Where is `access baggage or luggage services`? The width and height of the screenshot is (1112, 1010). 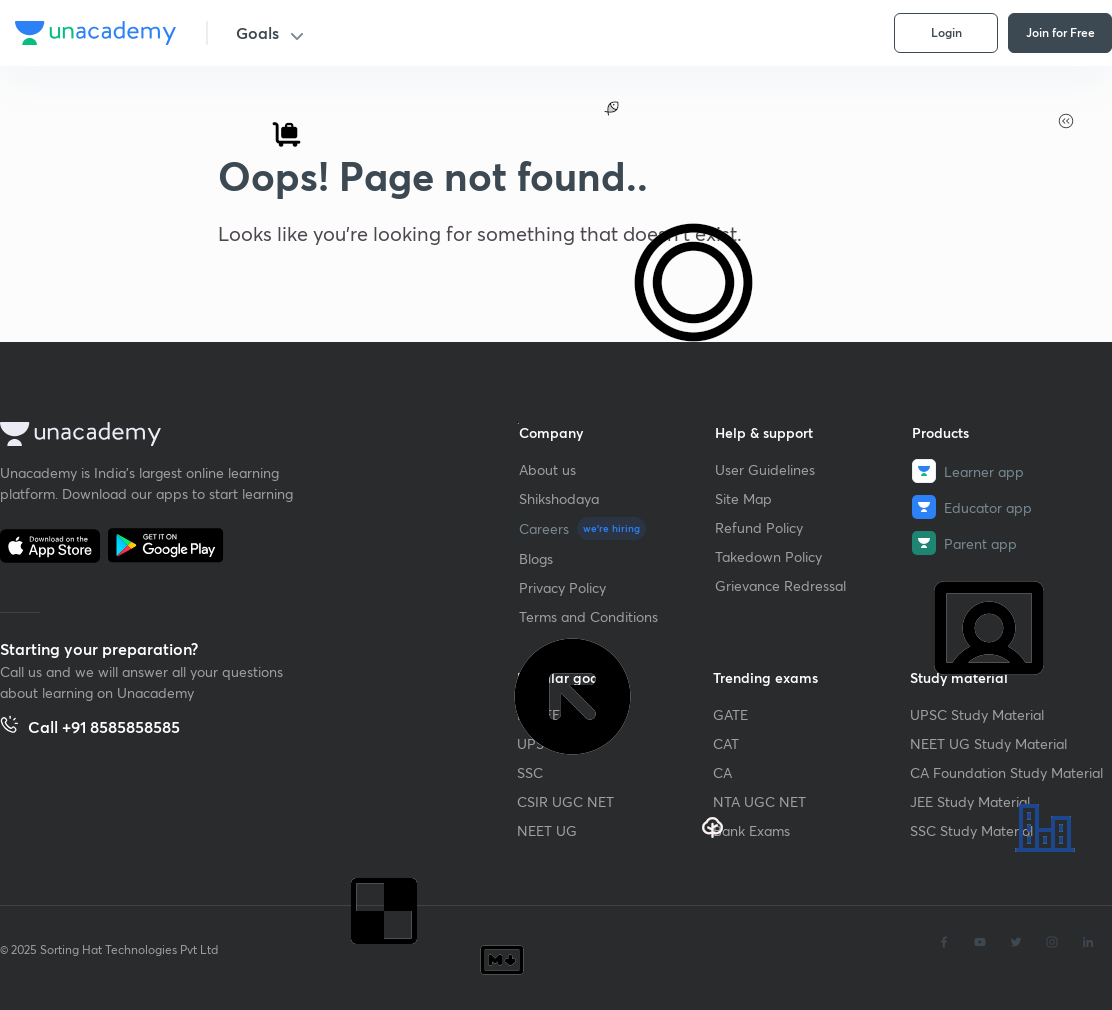 access baggage or luggage services is located at coordinates (286, 134).